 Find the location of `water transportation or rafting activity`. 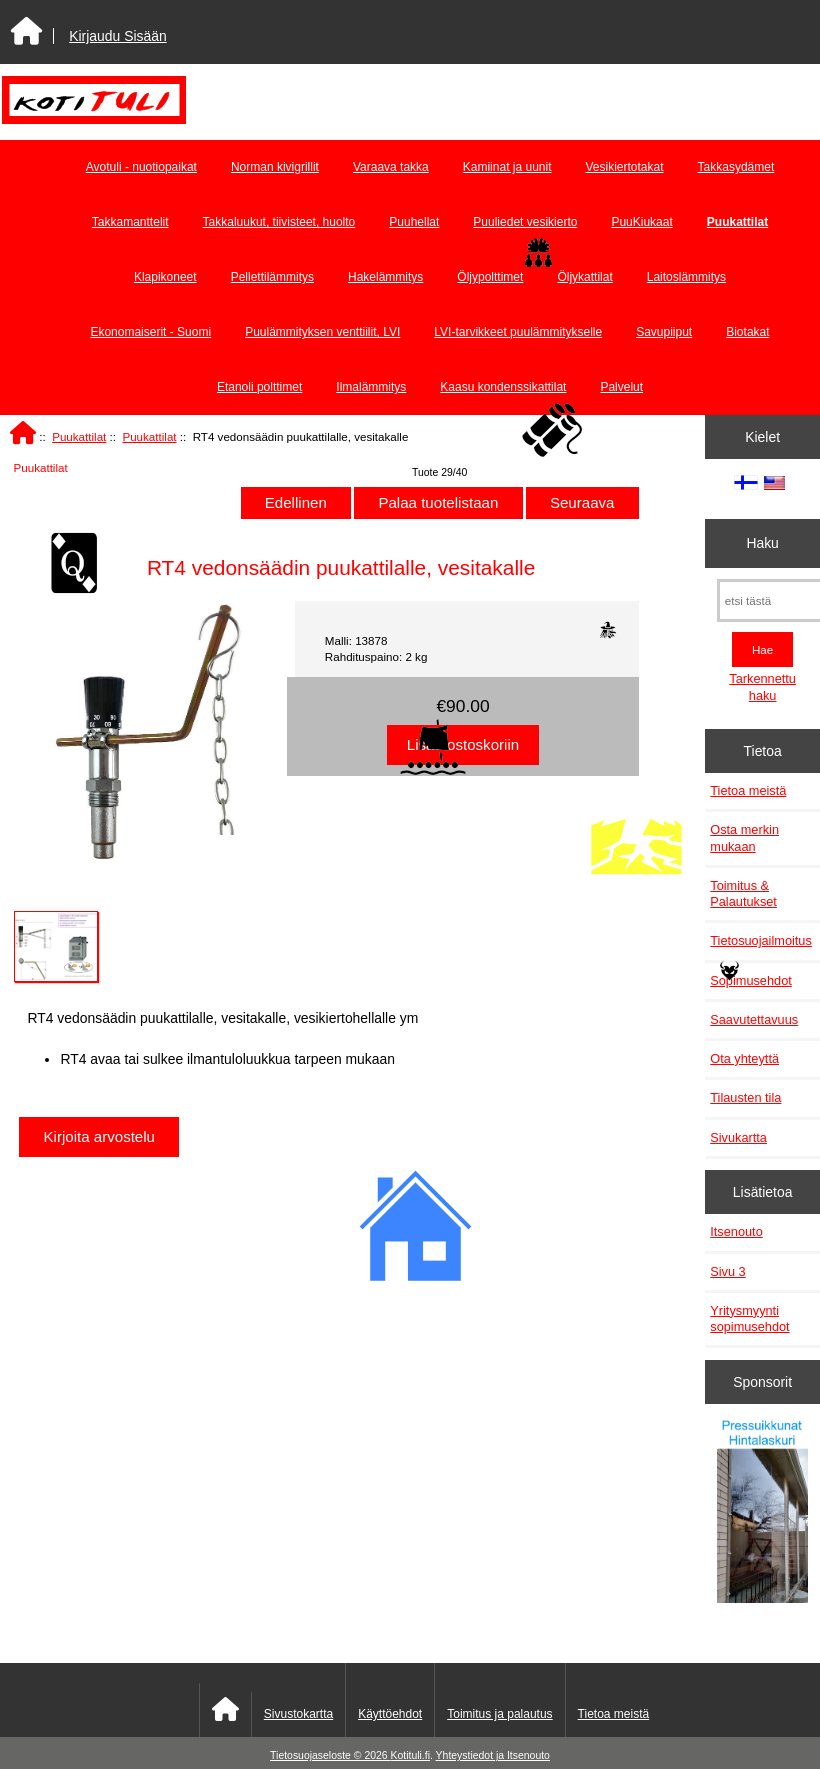

water transportation or rafting activity is located at coordinates (433, 747).